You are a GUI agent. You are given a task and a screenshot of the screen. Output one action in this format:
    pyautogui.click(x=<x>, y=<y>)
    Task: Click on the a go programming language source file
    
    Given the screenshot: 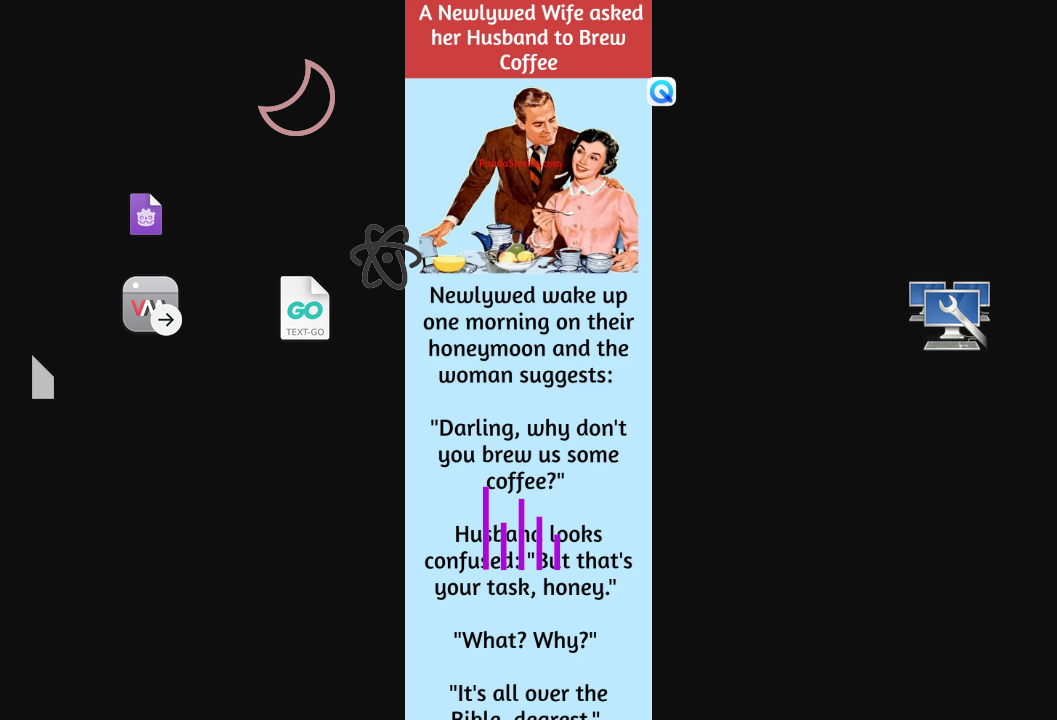 What is the action you would take?
    pyautogui.click(x=305, y=309)
    